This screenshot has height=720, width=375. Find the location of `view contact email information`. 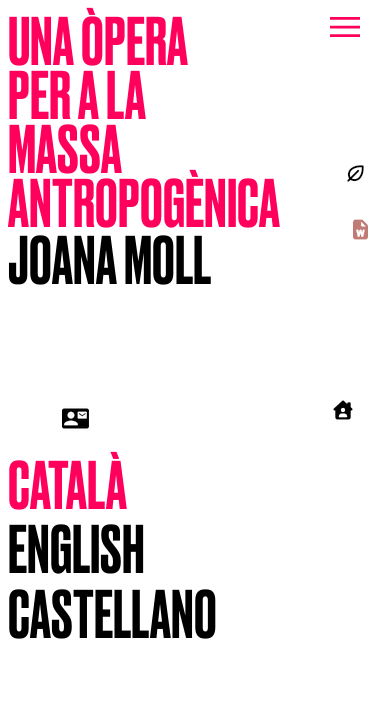

view contact email information is located at coordinates (75, 418).